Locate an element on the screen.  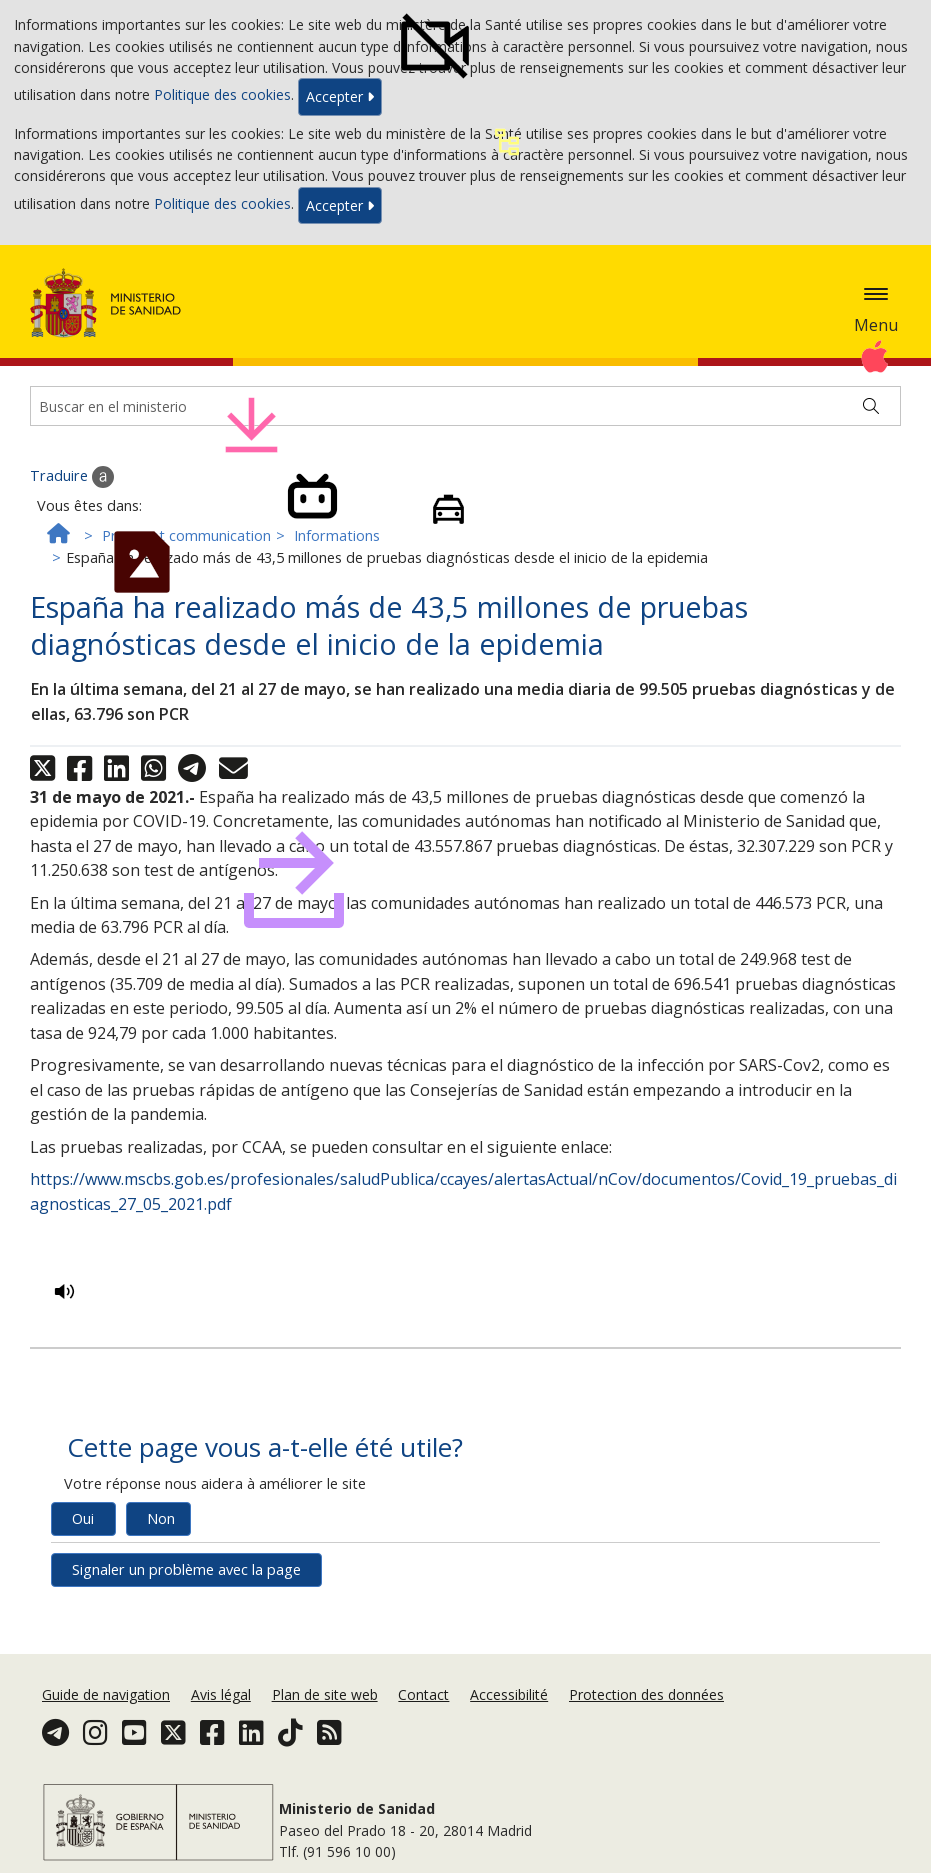
view image file is located at coordinates (142, 562).